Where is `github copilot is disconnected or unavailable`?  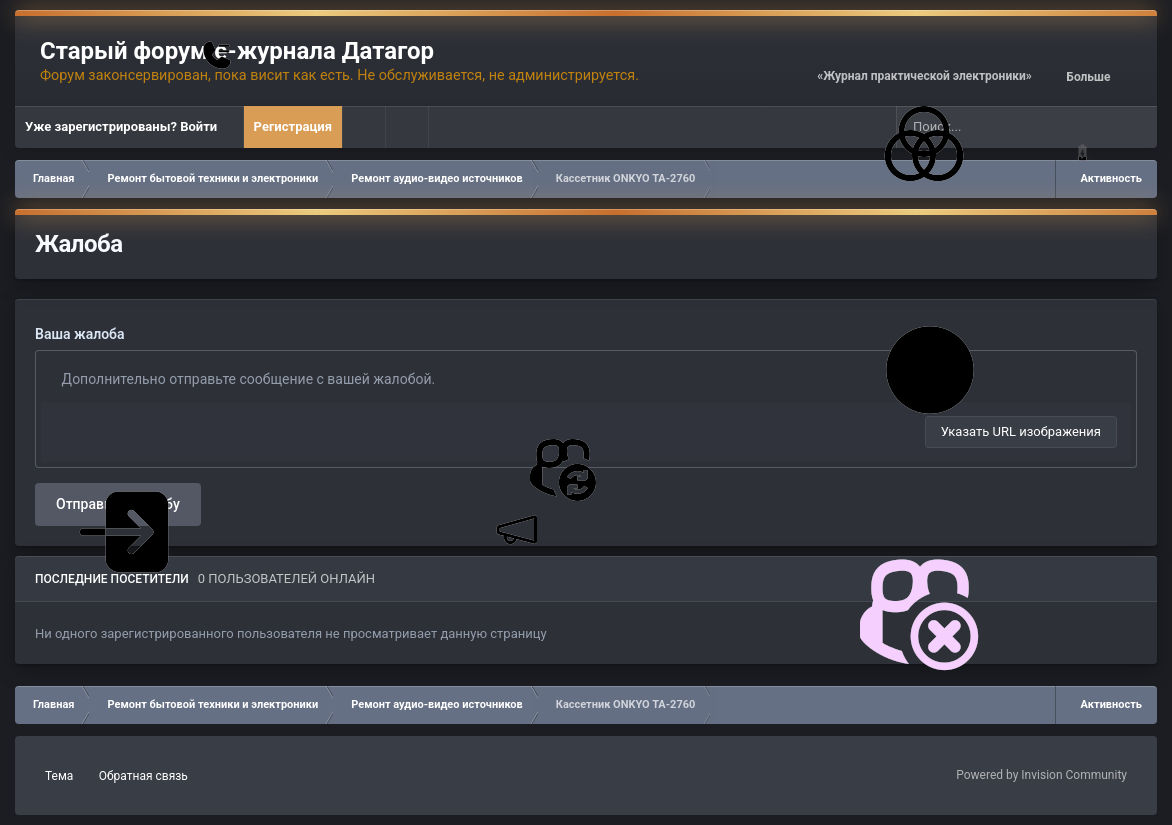 github copilot is disconnected or unavailable is located at coordinates (920, 612).